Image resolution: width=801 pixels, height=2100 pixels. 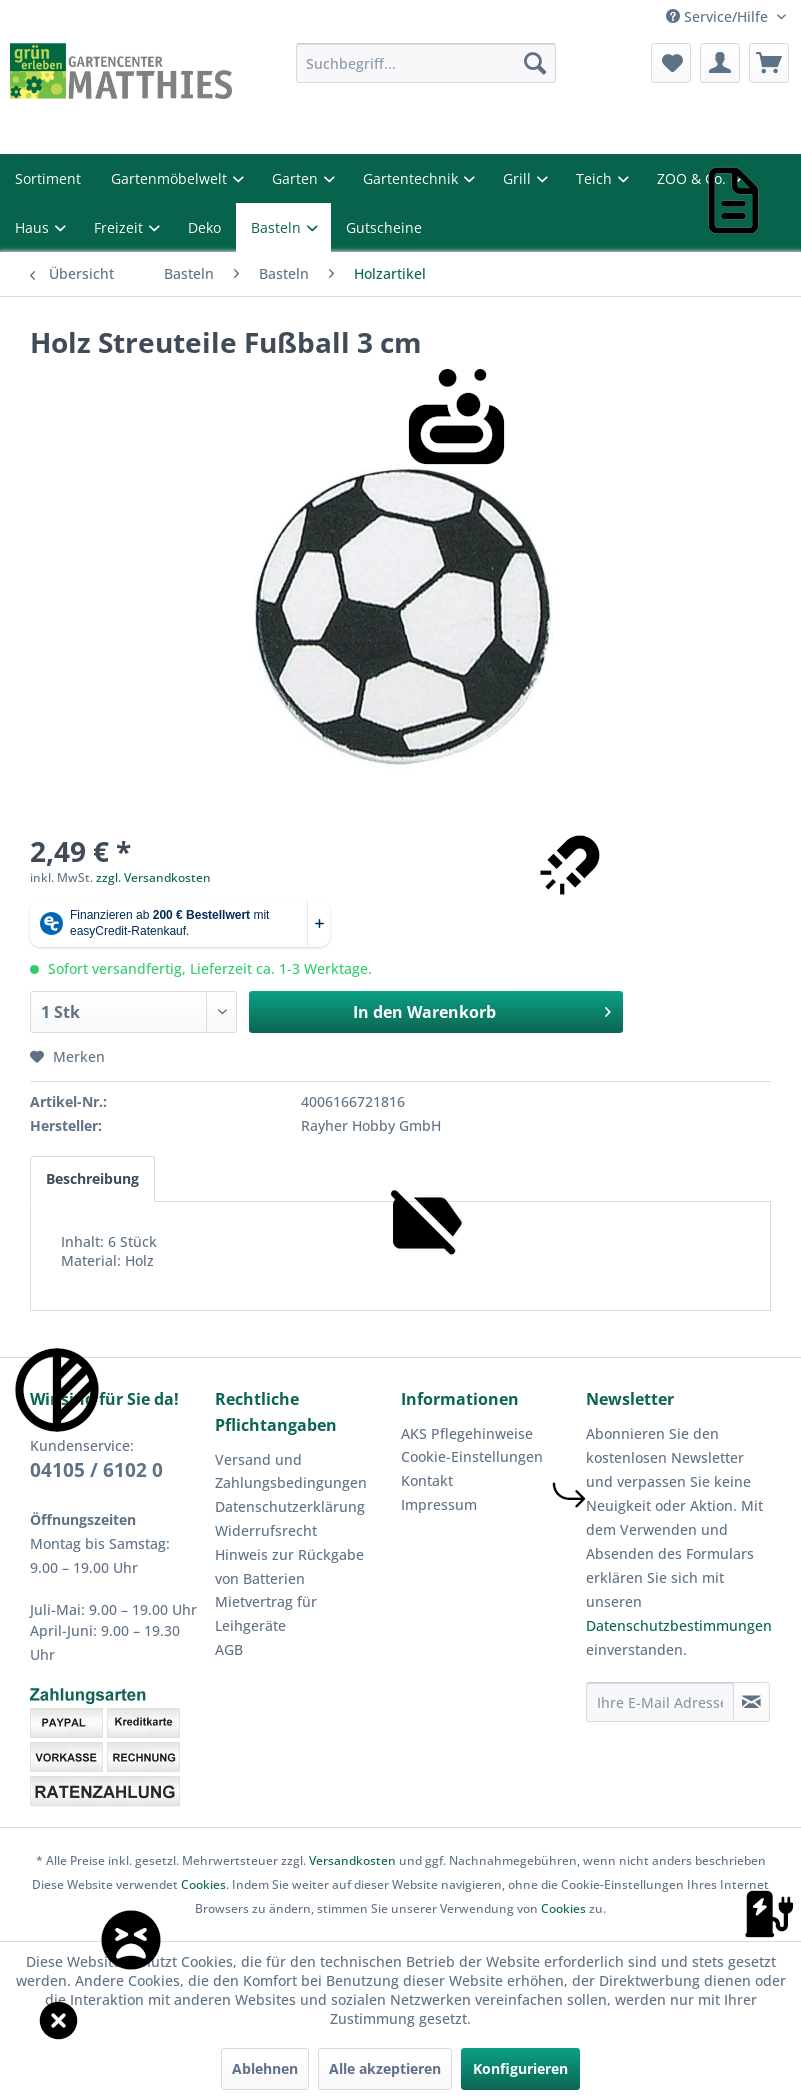 What do you see at coordinates (131, 1940) in the screenshot?
I see `indicates user fatigue or exhaustion status` at bounding box center [131, 1940].